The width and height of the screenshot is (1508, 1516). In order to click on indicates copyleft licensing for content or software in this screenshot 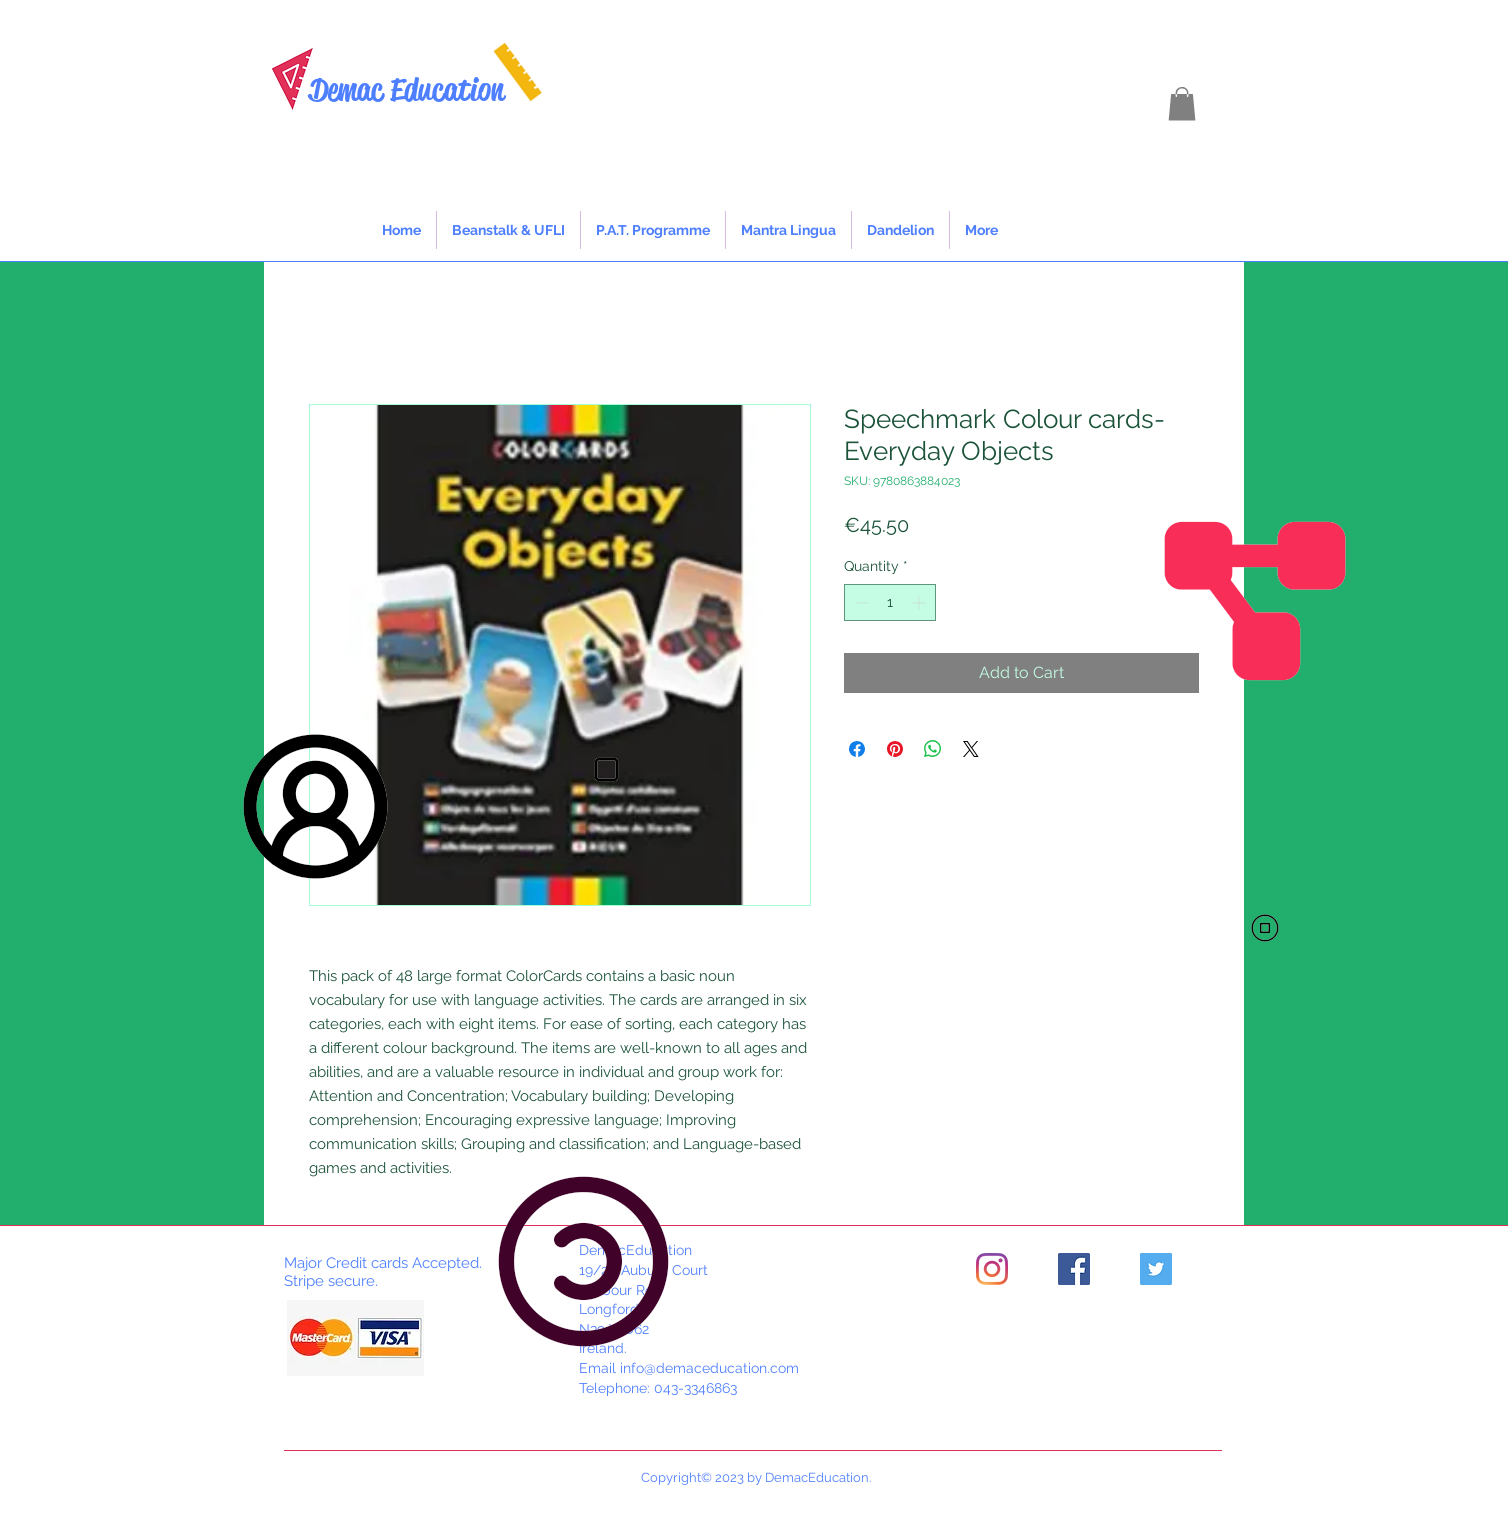, I will do `click(583, 1261)`.